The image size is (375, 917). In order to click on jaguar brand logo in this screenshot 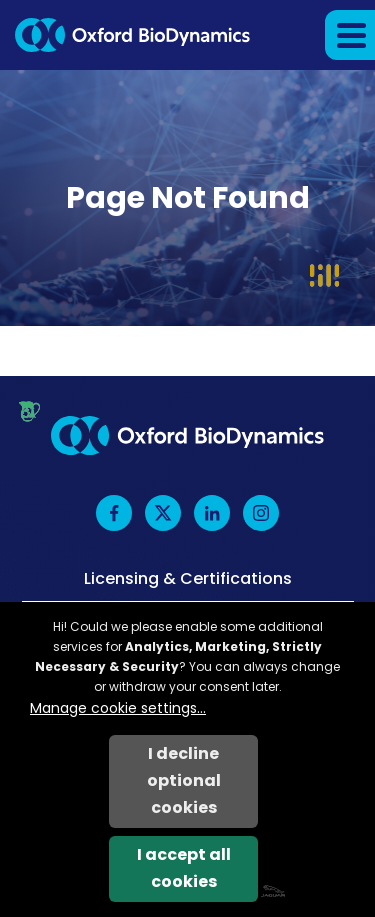, I will do `click(273, 891)`.